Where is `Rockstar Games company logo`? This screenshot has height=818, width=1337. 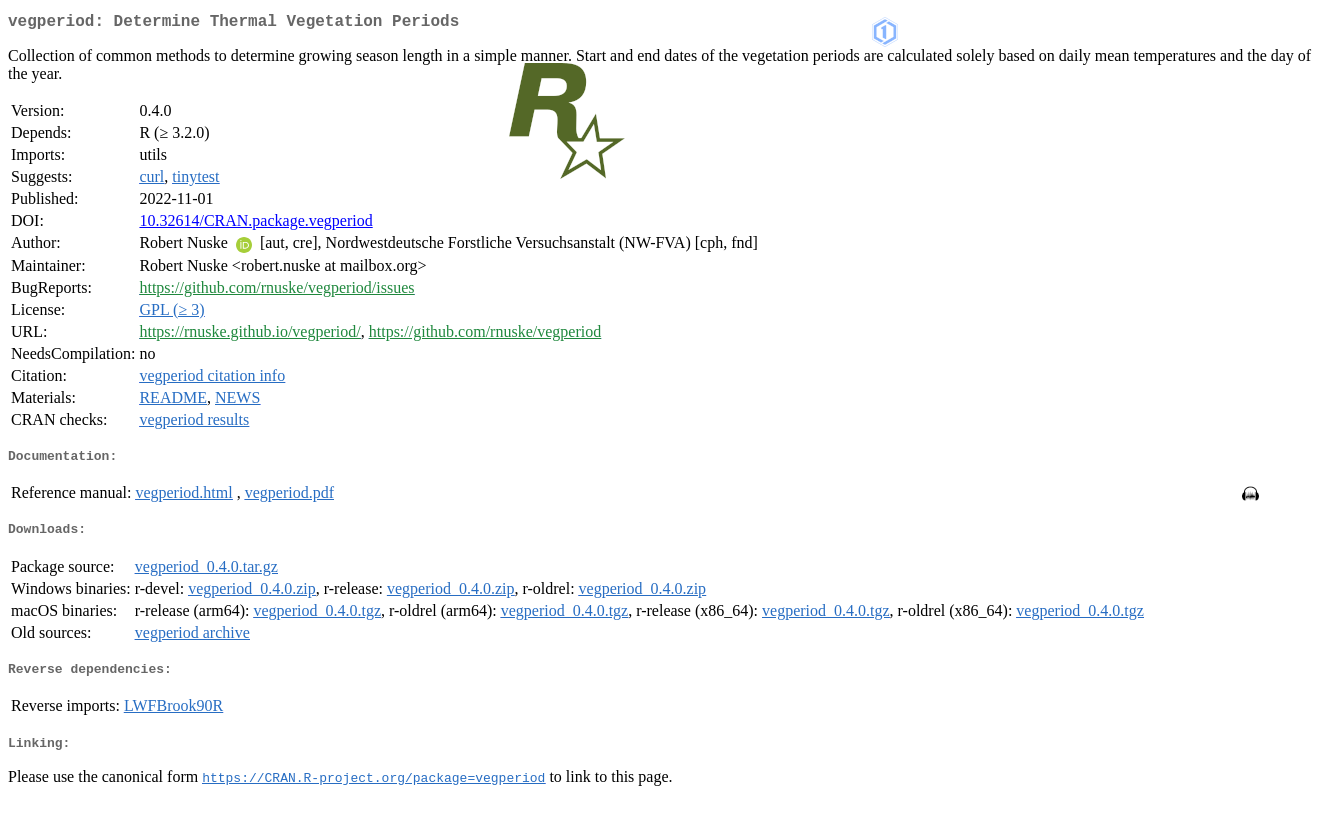 Rockstar Games company logo is located at coordinates (567, 121).